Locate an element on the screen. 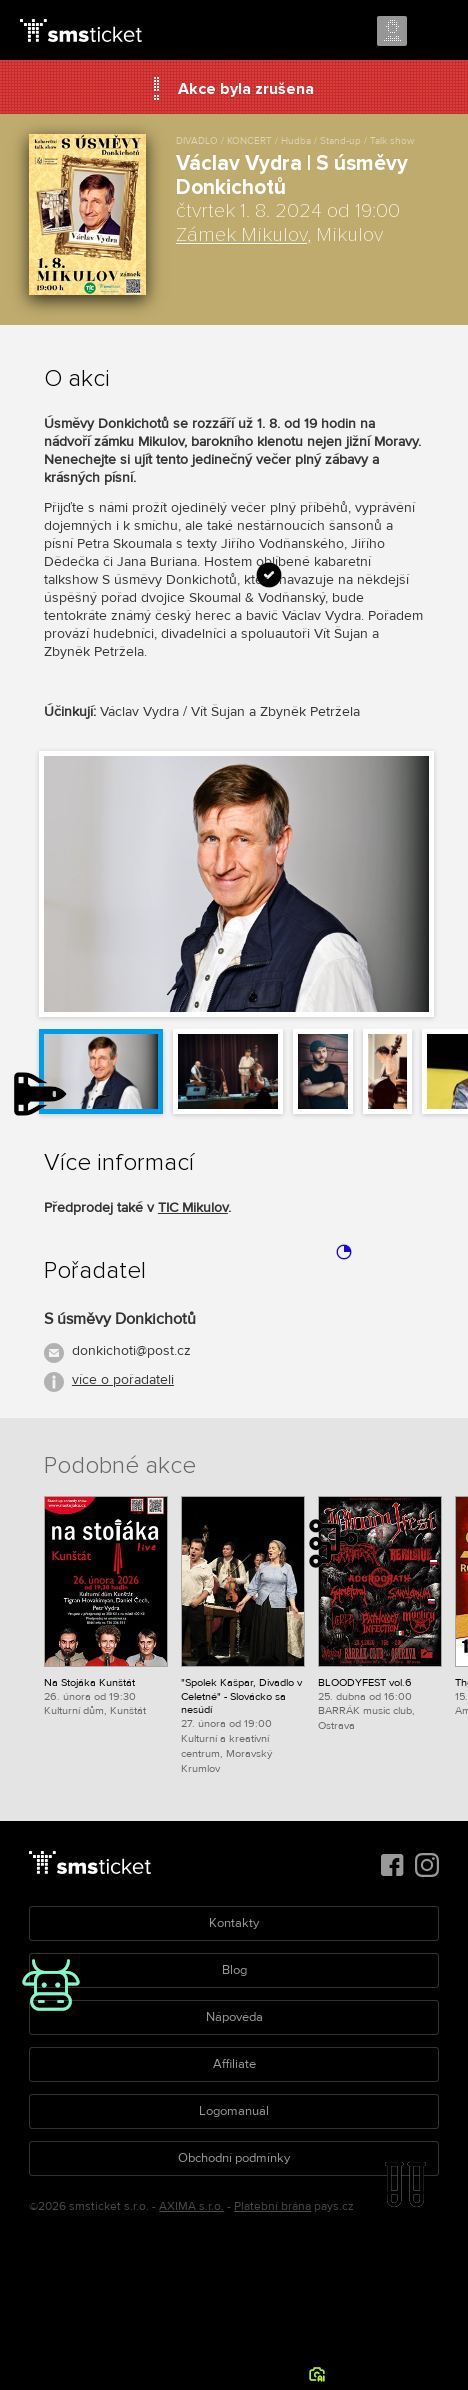  access AI-powered camera features is located at coordinates (317, 2374).